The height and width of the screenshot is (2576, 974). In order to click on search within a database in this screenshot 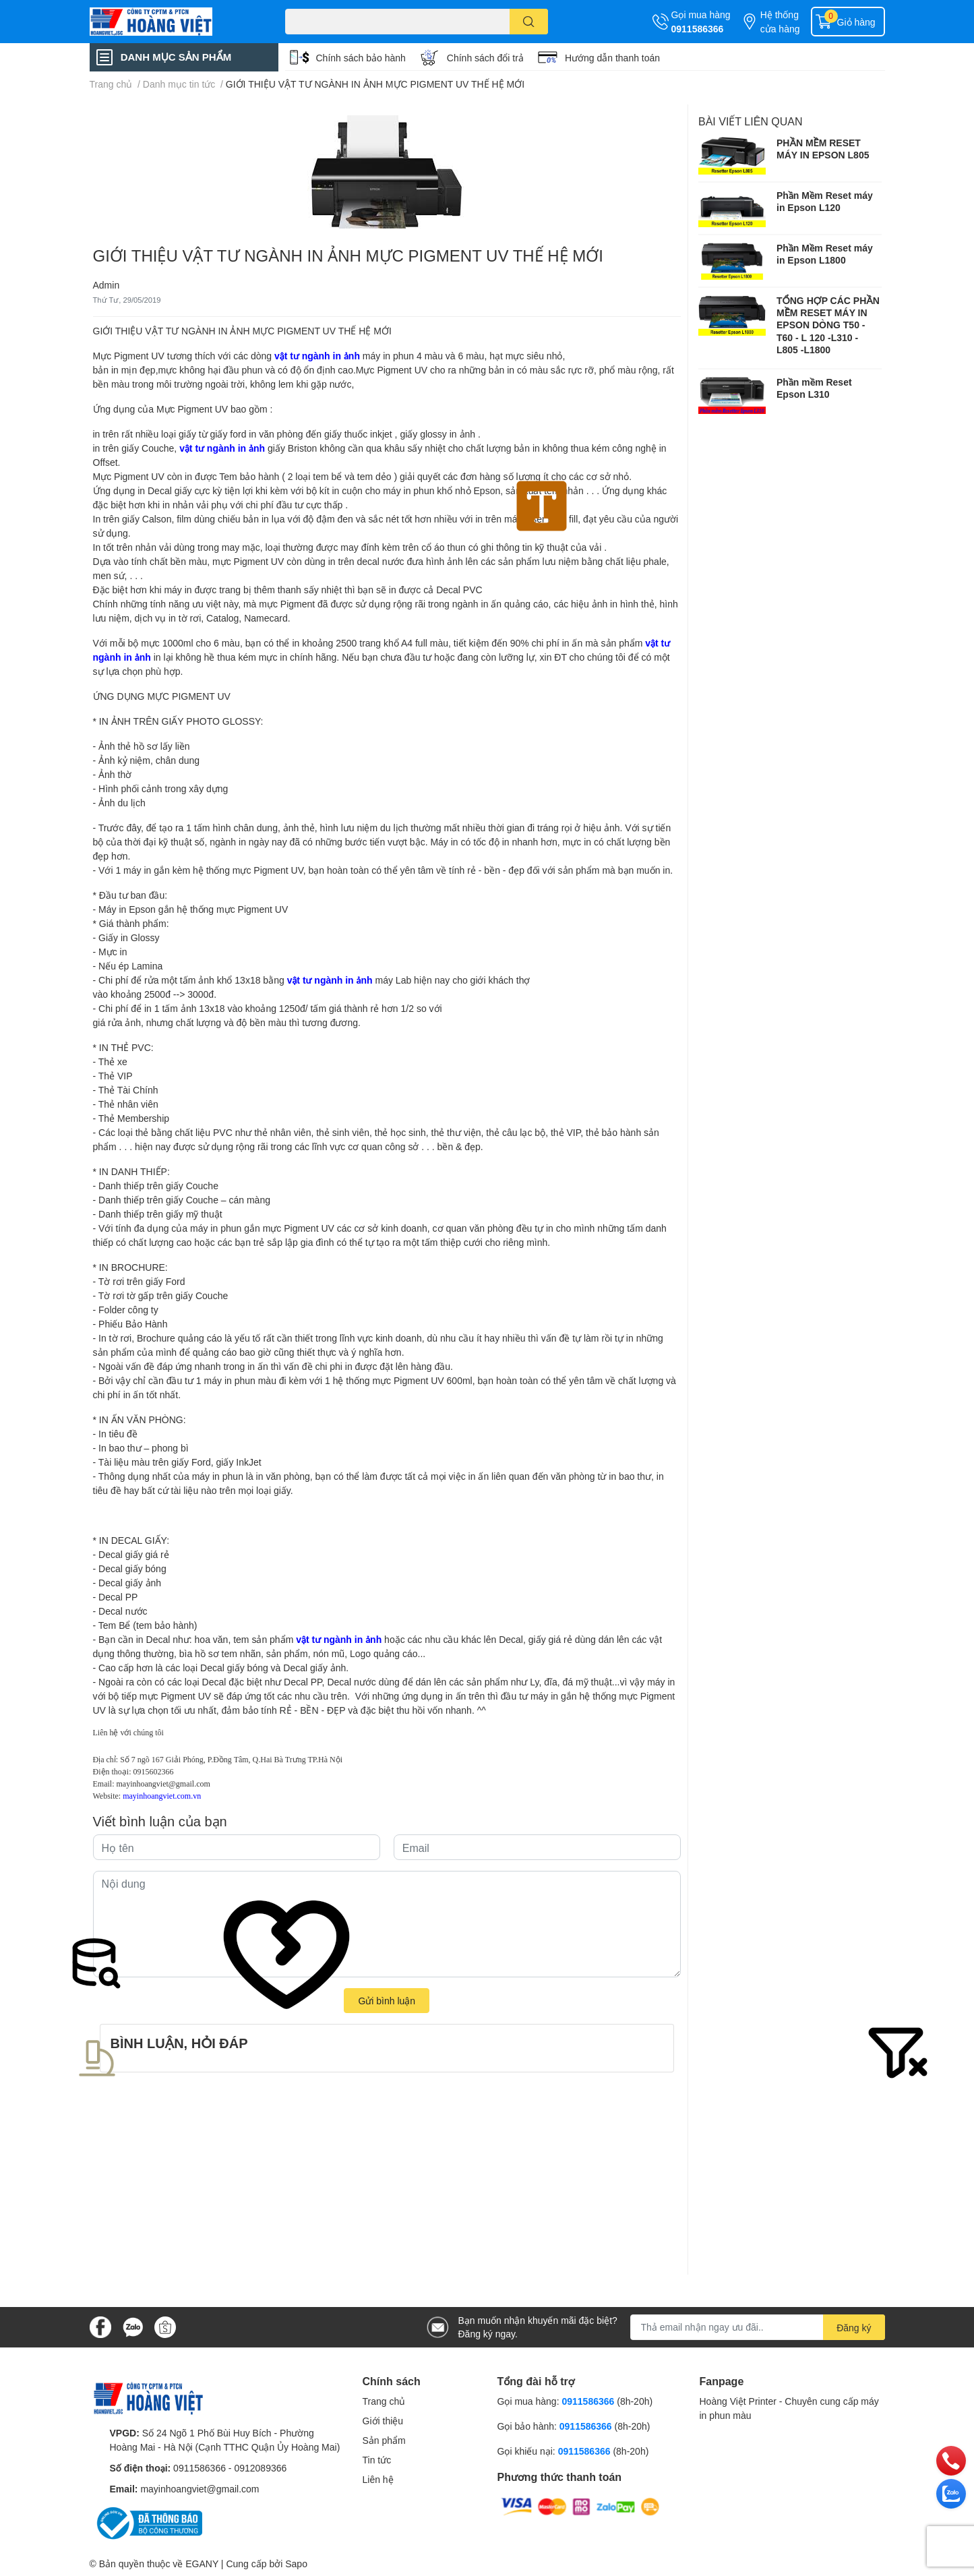, I will do `click(94, 1962)`.